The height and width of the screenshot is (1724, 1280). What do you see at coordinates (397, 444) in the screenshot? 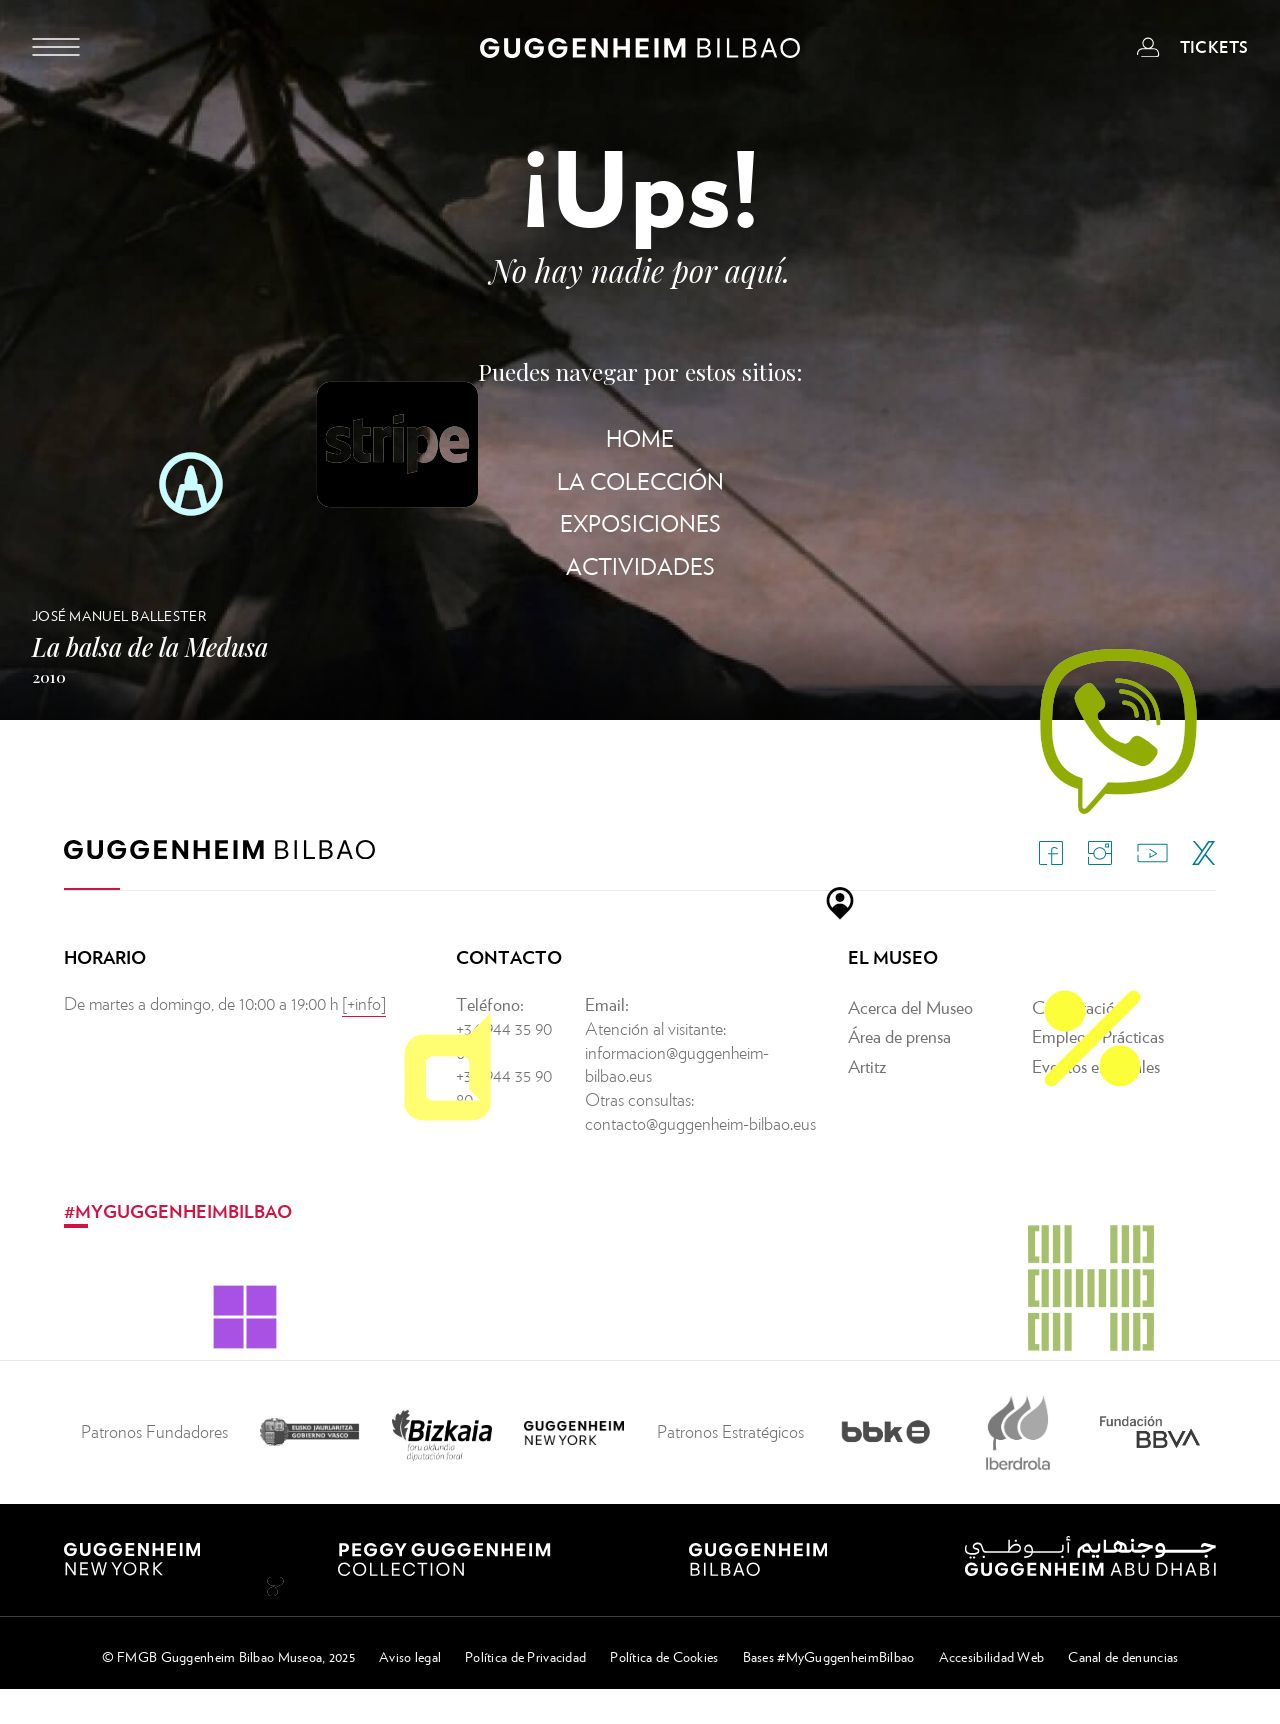
I see `pay with Stripe` at bounding box center [397, 444].